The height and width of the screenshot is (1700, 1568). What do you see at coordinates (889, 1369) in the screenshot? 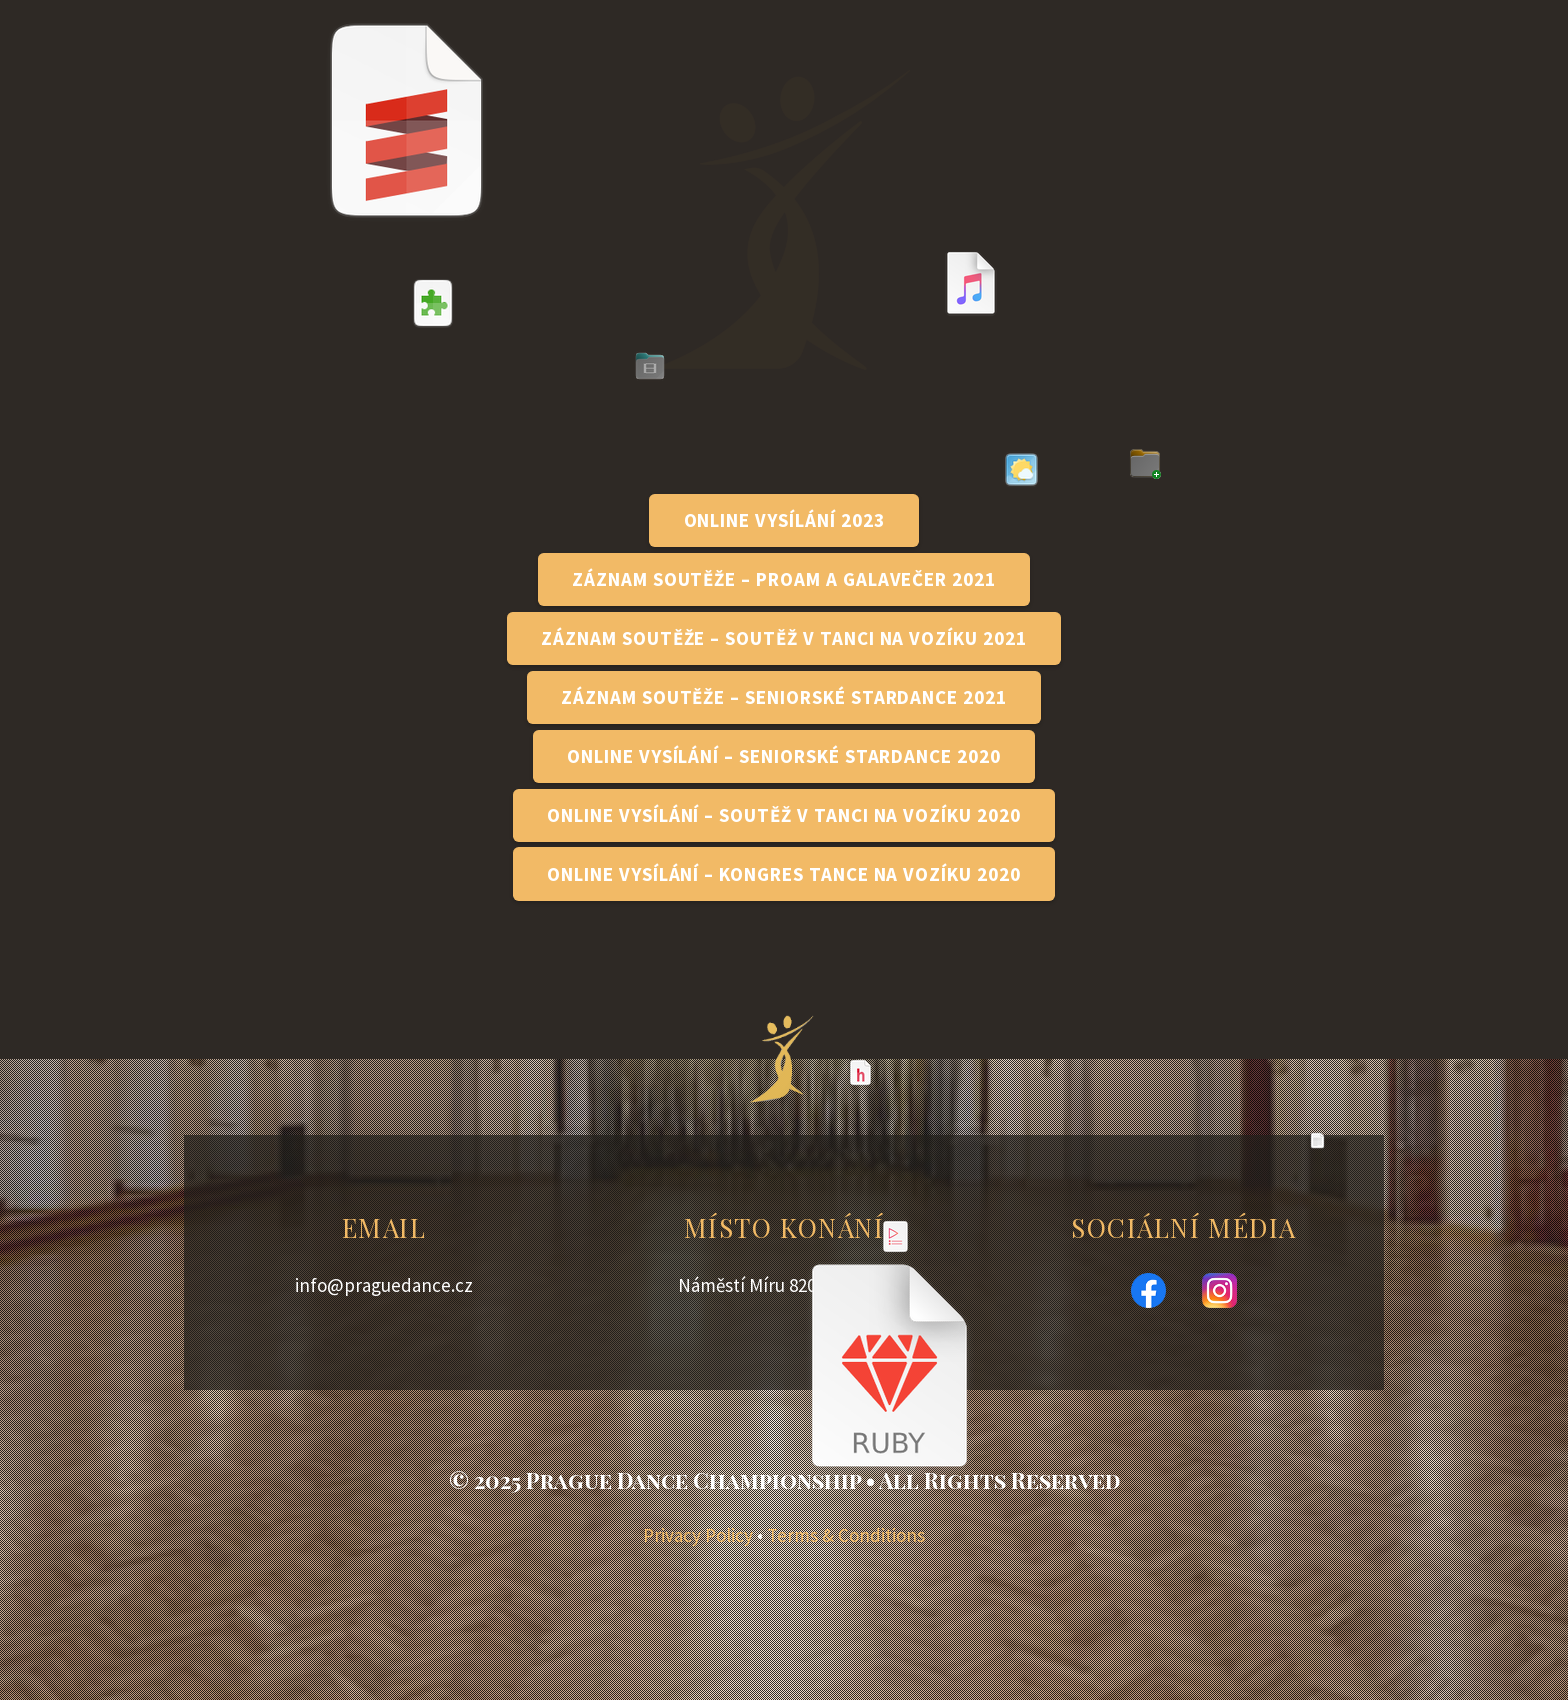
I see `ruby programming language source file` at bounding box center [889, 1369].